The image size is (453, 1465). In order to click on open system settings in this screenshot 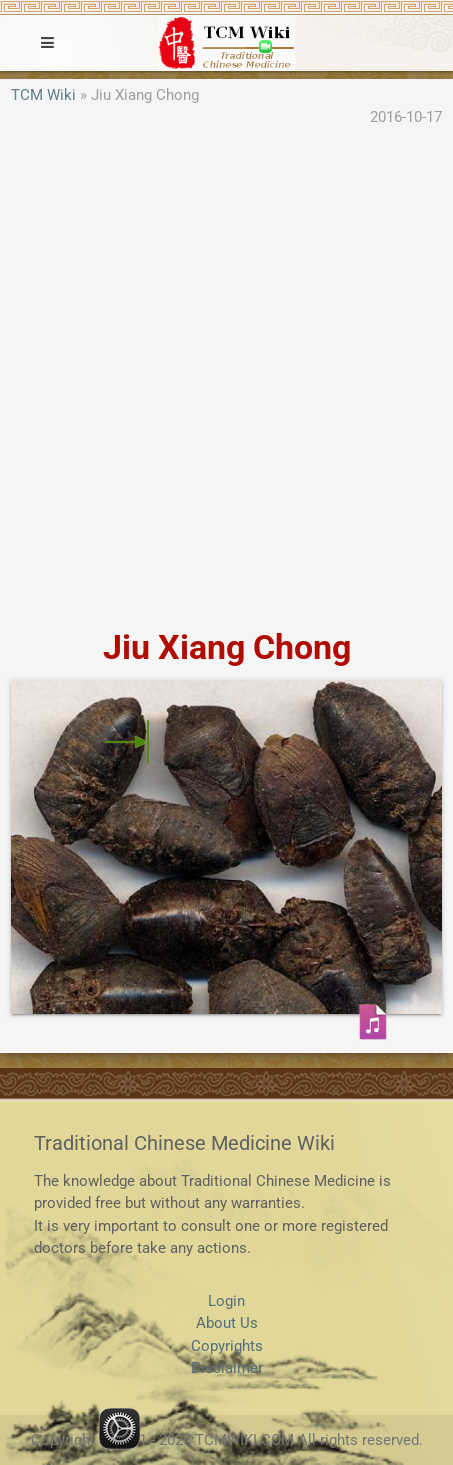, I will do `click(119, 1428)`.